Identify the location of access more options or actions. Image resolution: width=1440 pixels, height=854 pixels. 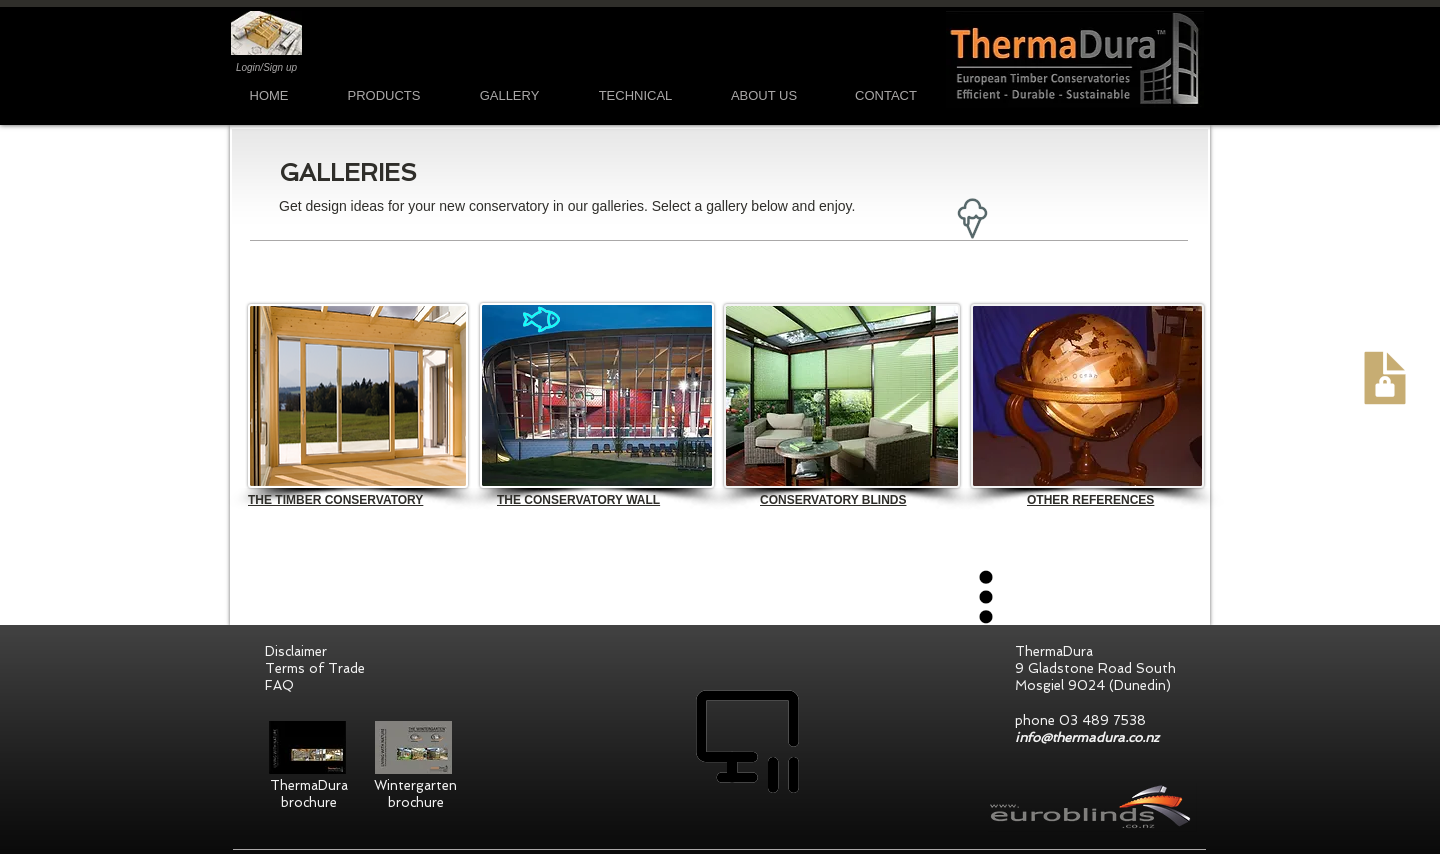
(986, 597).